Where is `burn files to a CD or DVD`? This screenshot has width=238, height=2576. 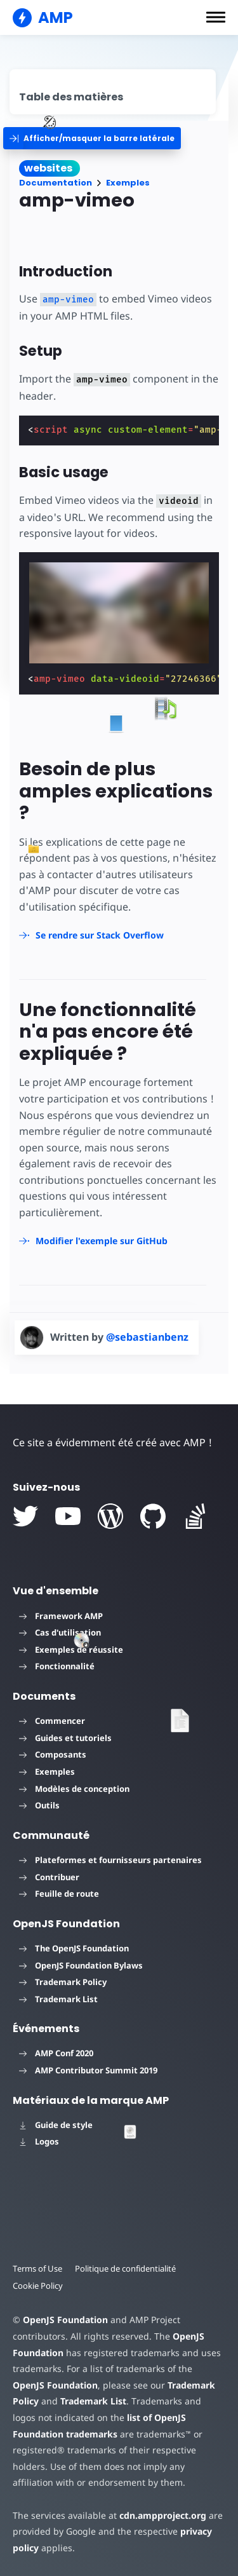
burn files to a CD or DVD is located at coordinates (81, 1640).